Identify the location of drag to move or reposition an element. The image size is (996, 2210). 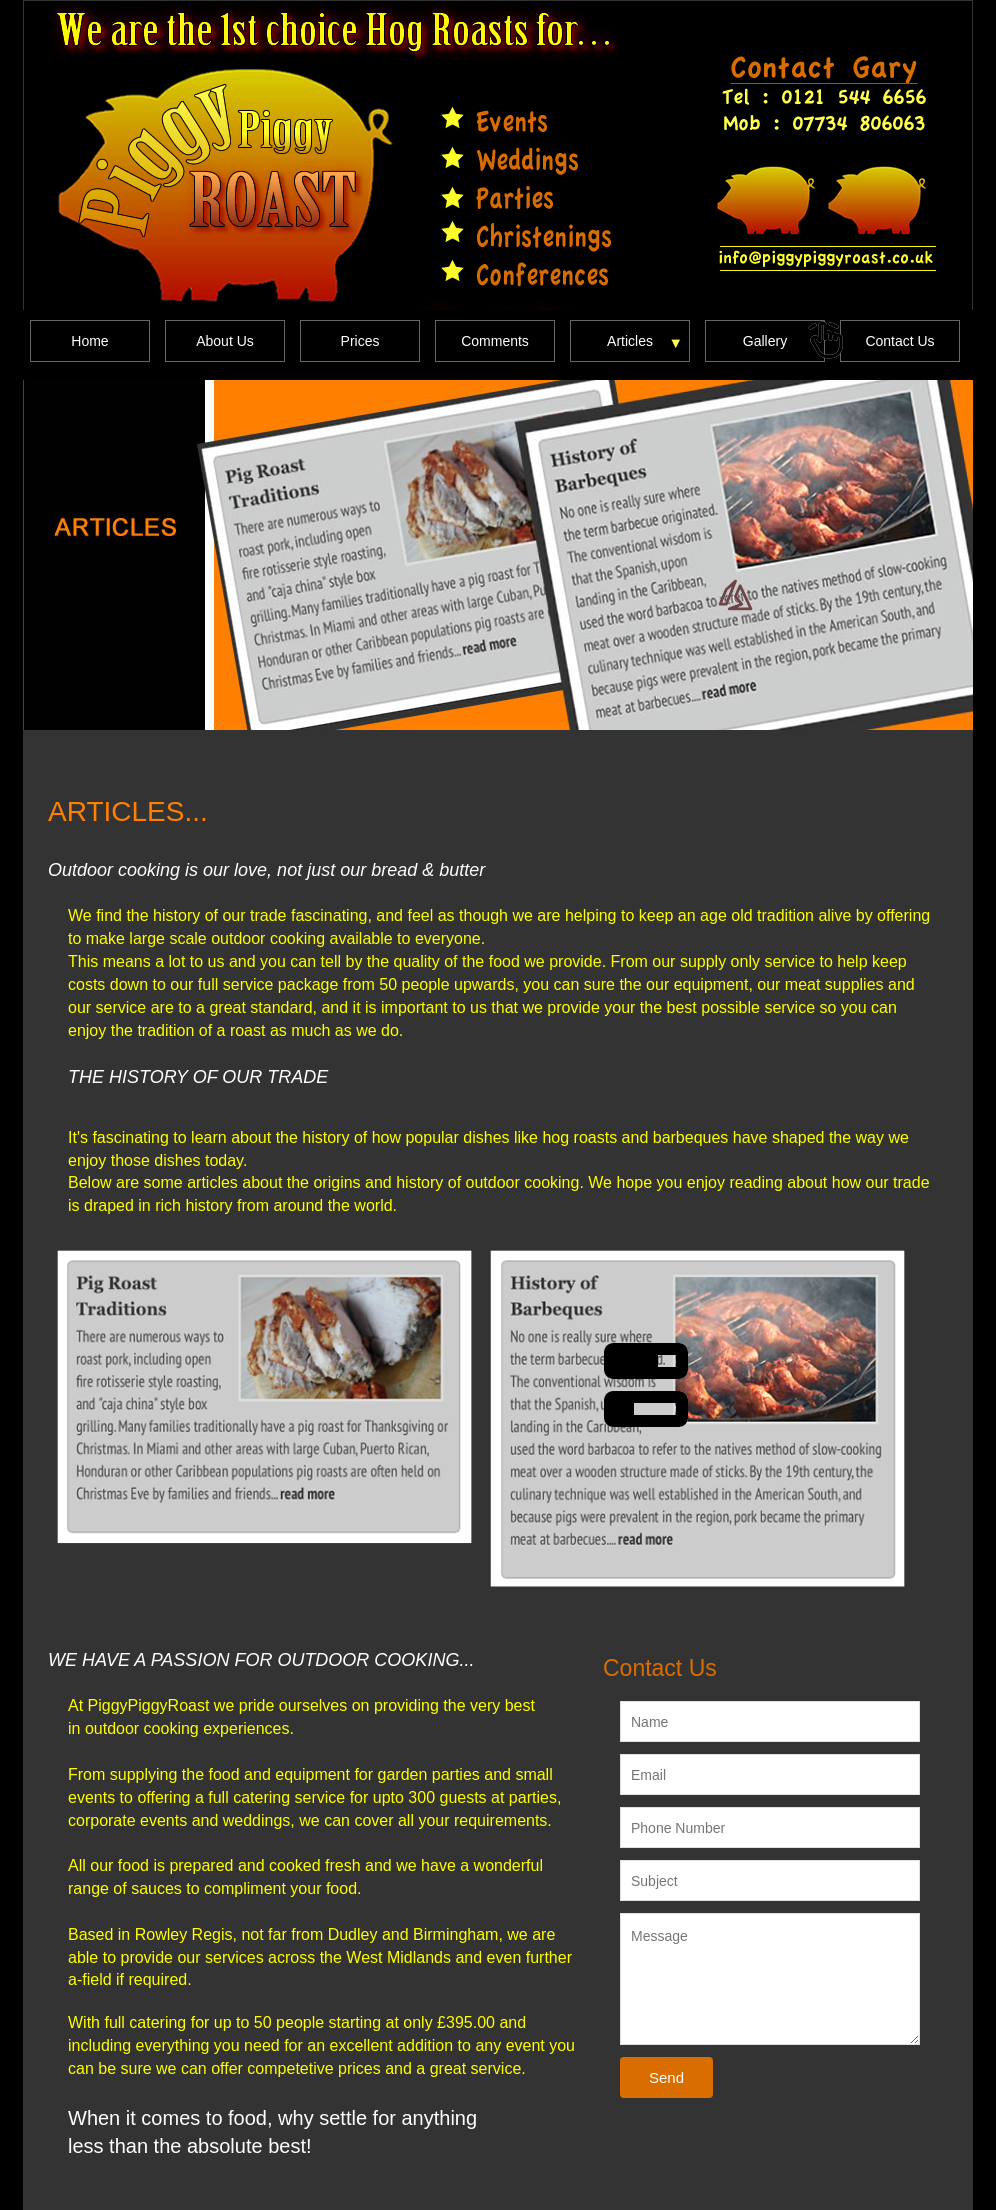
(827, 339).